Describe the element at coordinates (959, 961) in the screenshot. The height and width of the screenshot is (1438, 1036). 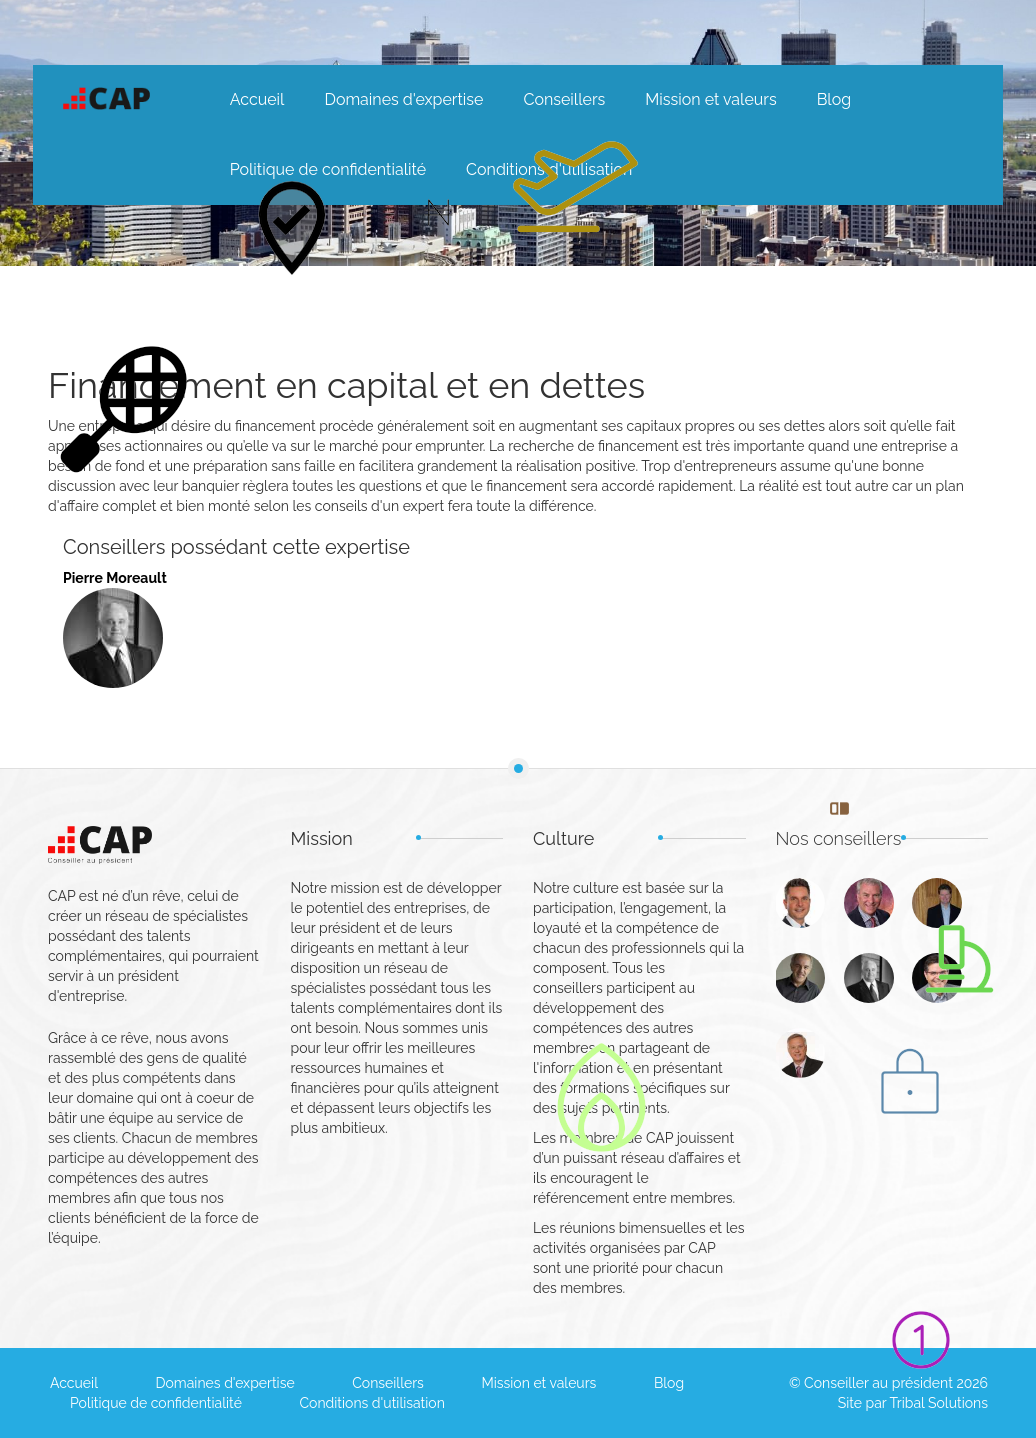
I see `access research or lab tools` at that location.